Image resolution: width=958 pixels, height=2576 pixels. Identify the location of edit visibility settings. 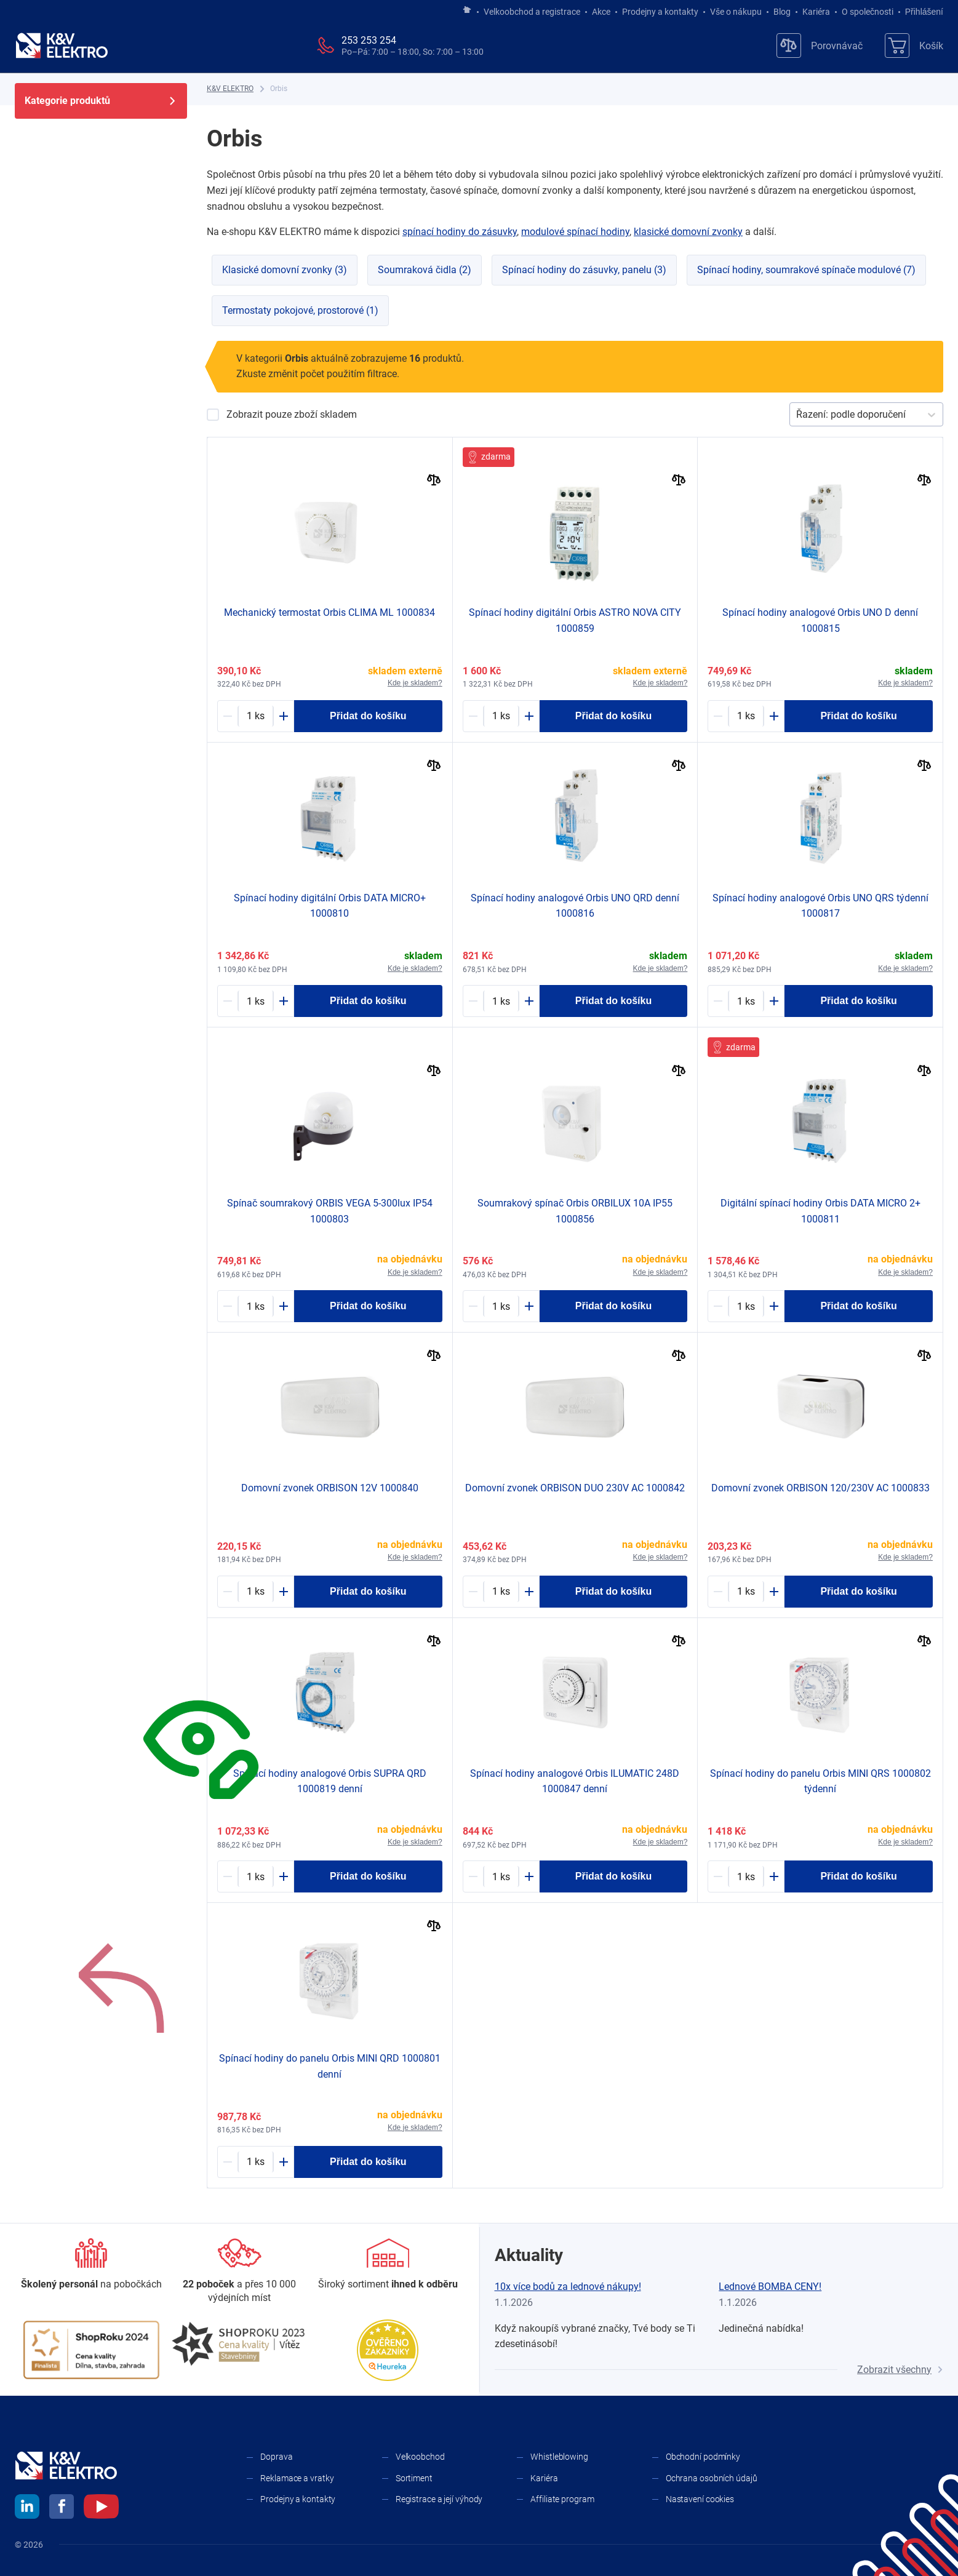
(198, 1739).